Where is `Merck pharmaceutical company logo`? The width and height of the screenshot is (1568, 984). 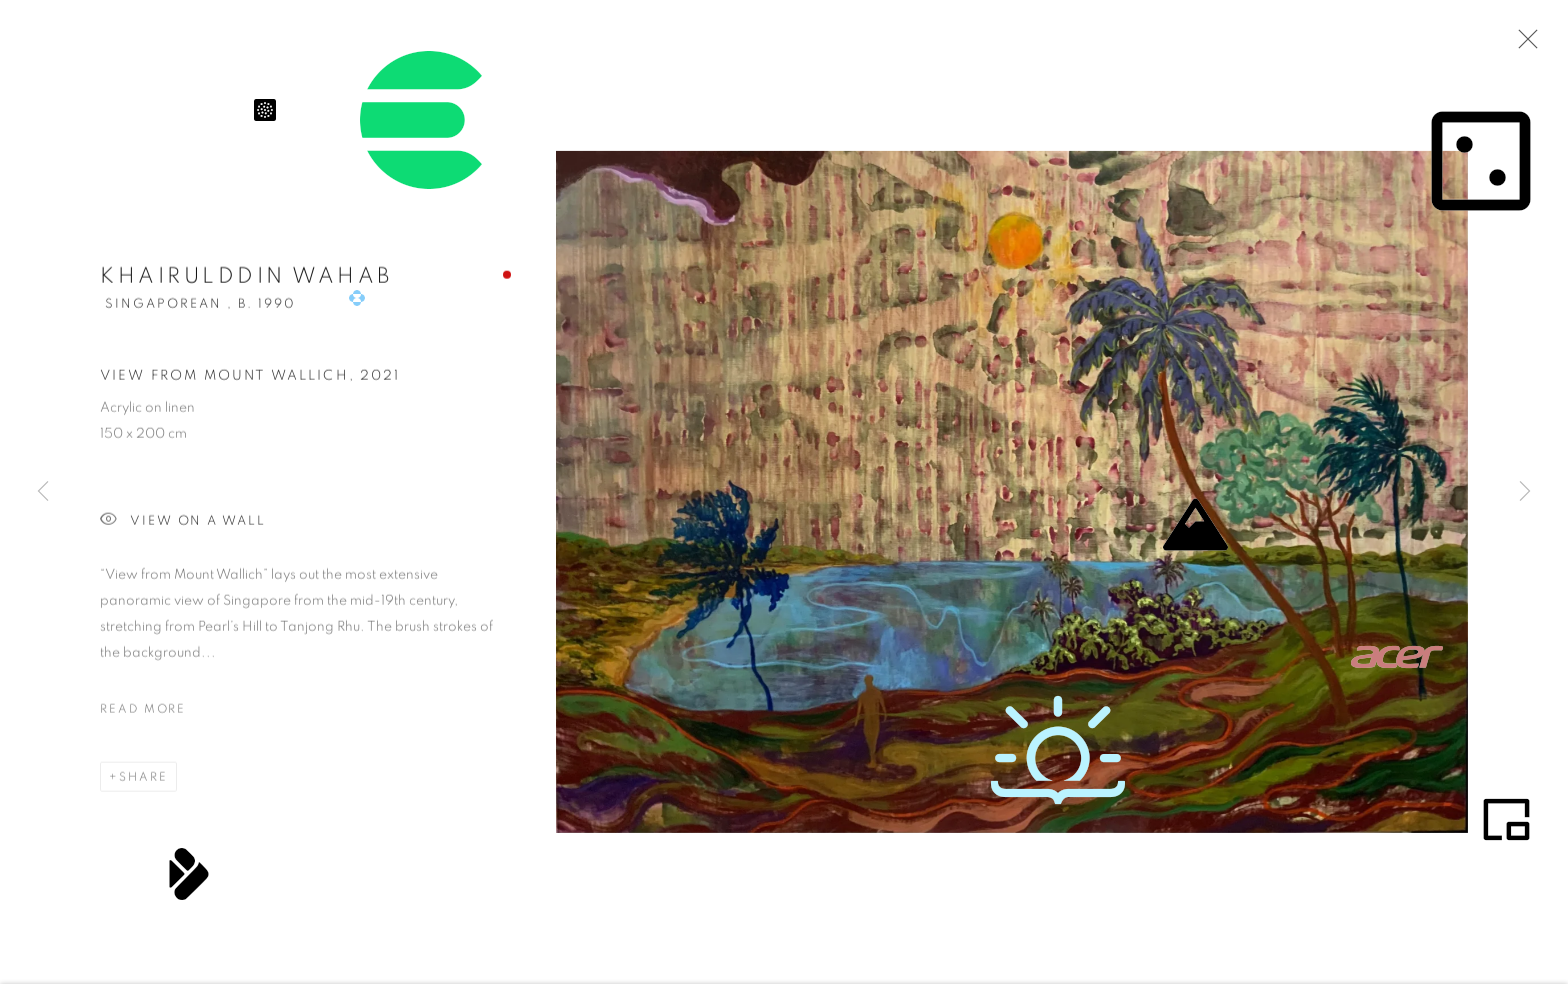
Merck pharmaceutical company logo is located at coordinates (357, 298).